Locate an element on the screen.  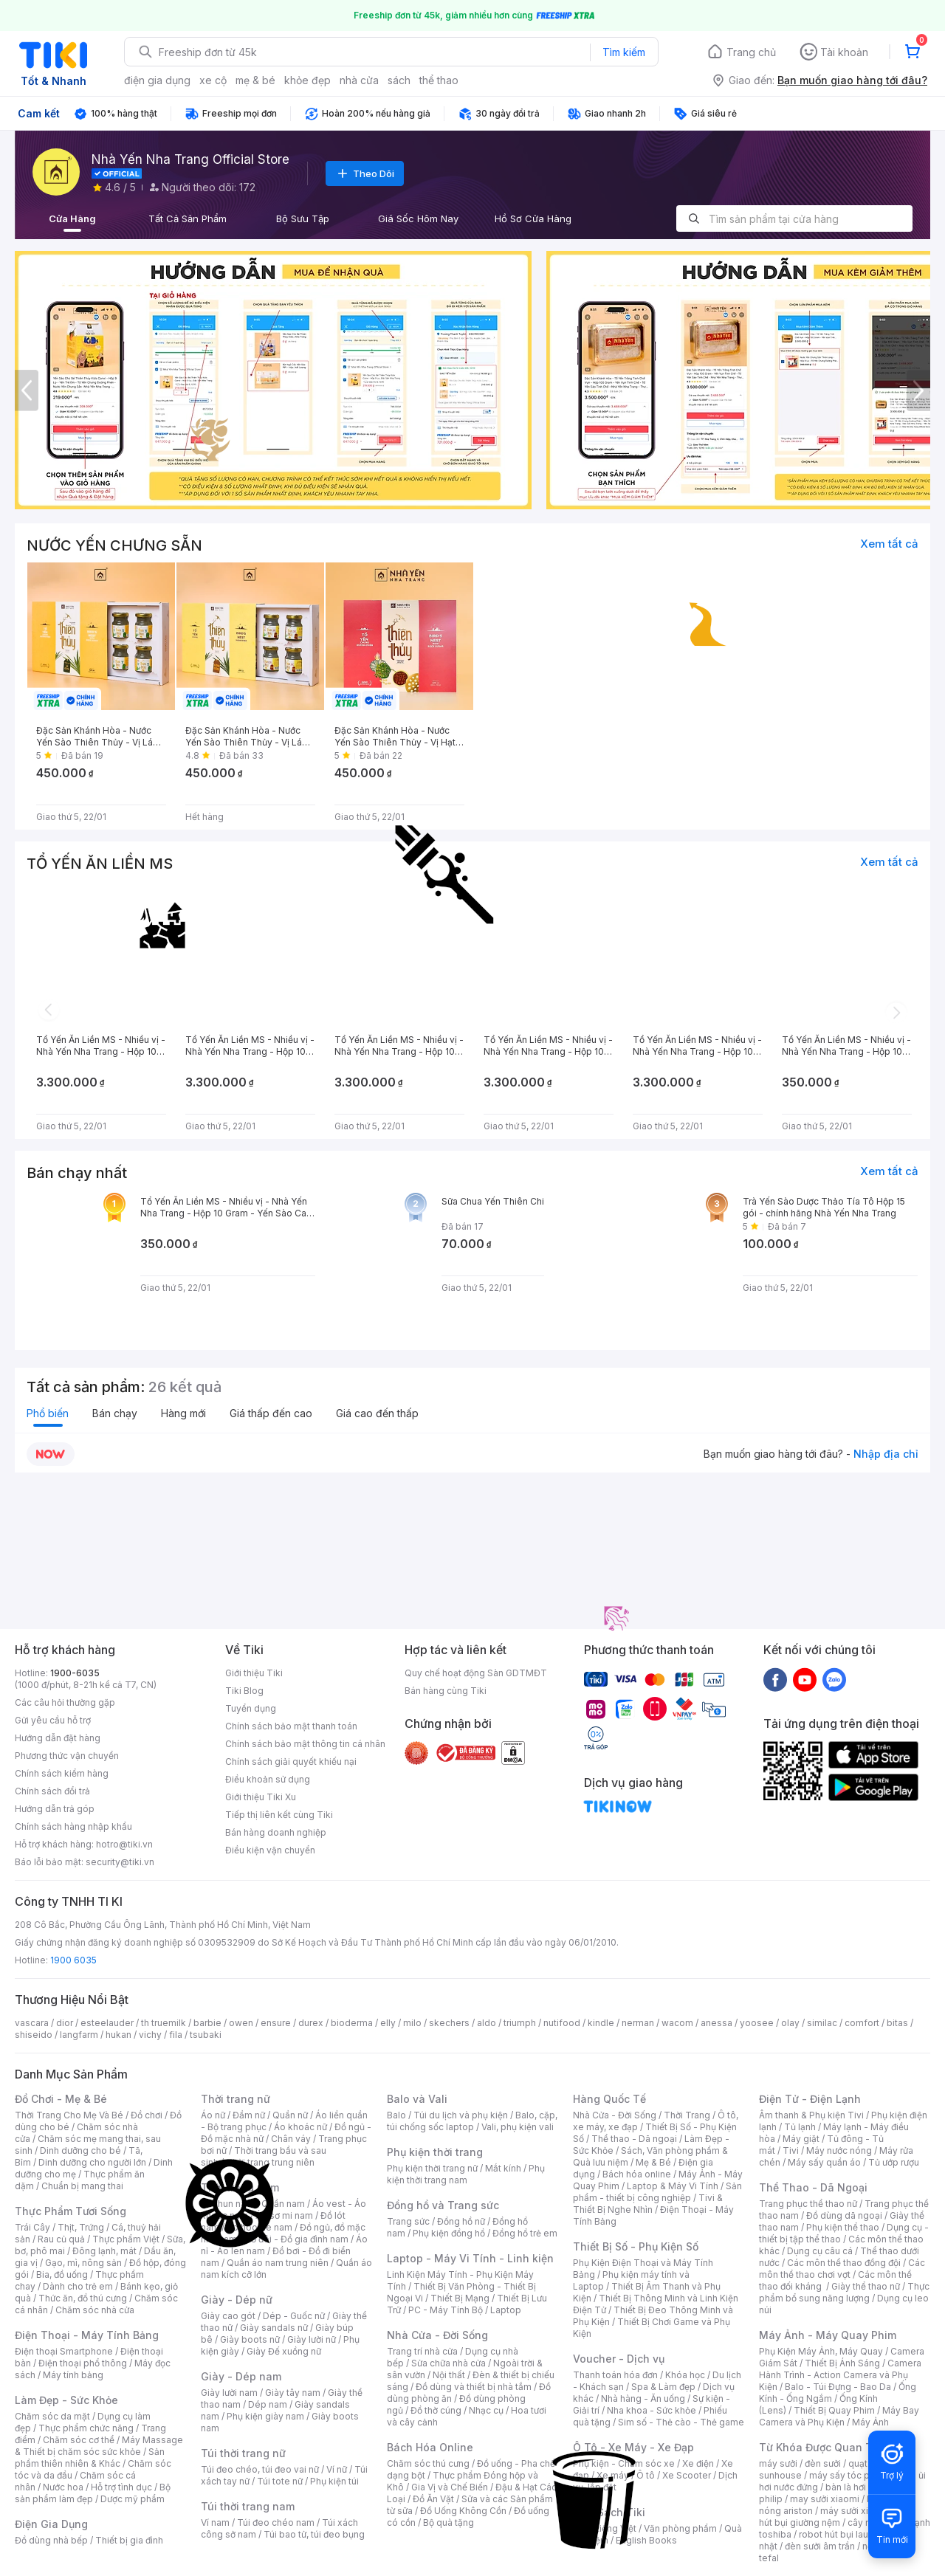
decorative floral game emblem or badge is located at coordinates (230, 2203).